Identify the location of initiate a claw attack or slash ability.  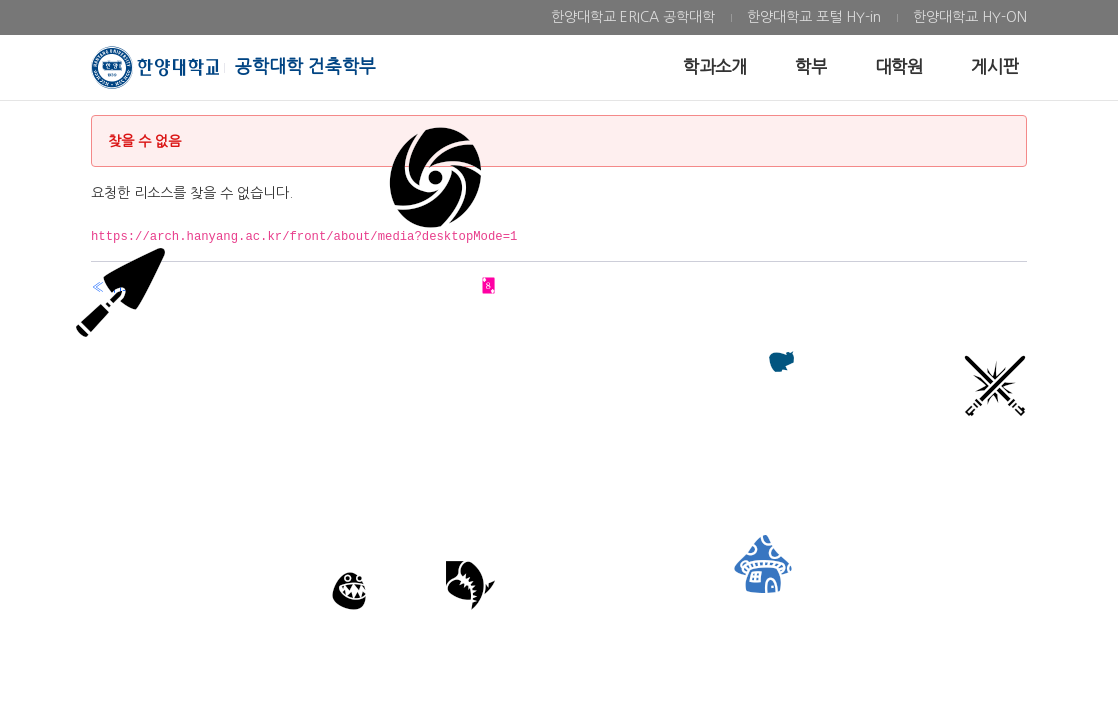
(470, 585).